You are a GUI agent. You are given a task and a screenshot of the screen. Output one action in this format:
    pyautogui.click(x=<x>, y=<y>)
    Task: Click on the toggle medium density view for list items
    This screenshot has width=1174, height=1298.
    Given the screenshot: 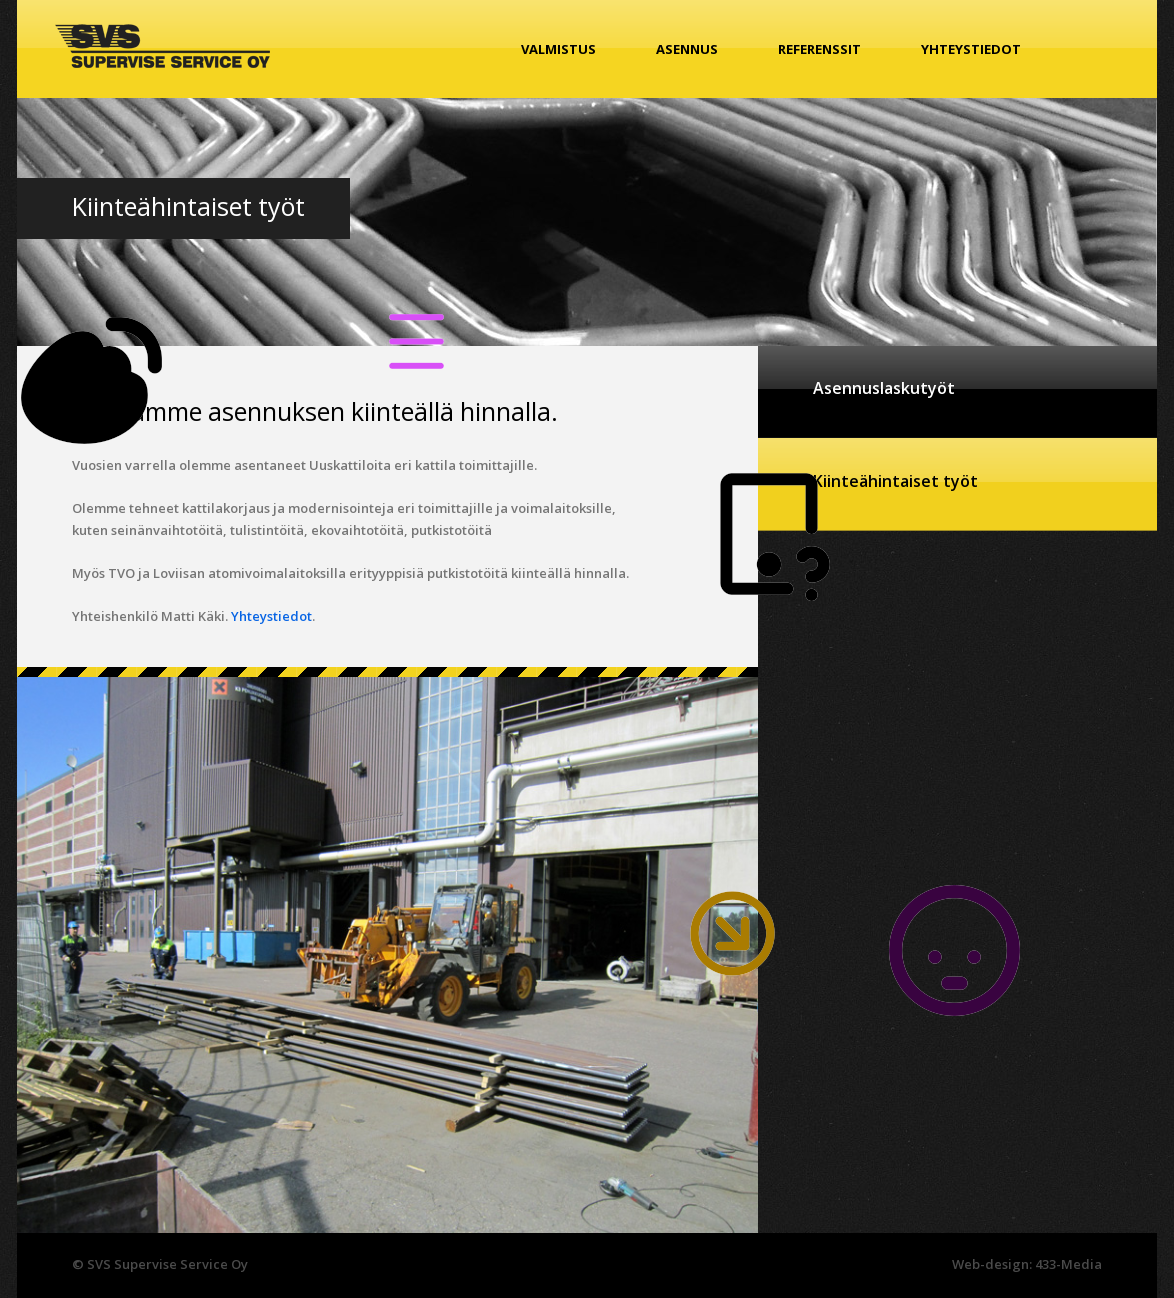 What is the action you would take?
    pyautogui.click(x=416, y=341)
    